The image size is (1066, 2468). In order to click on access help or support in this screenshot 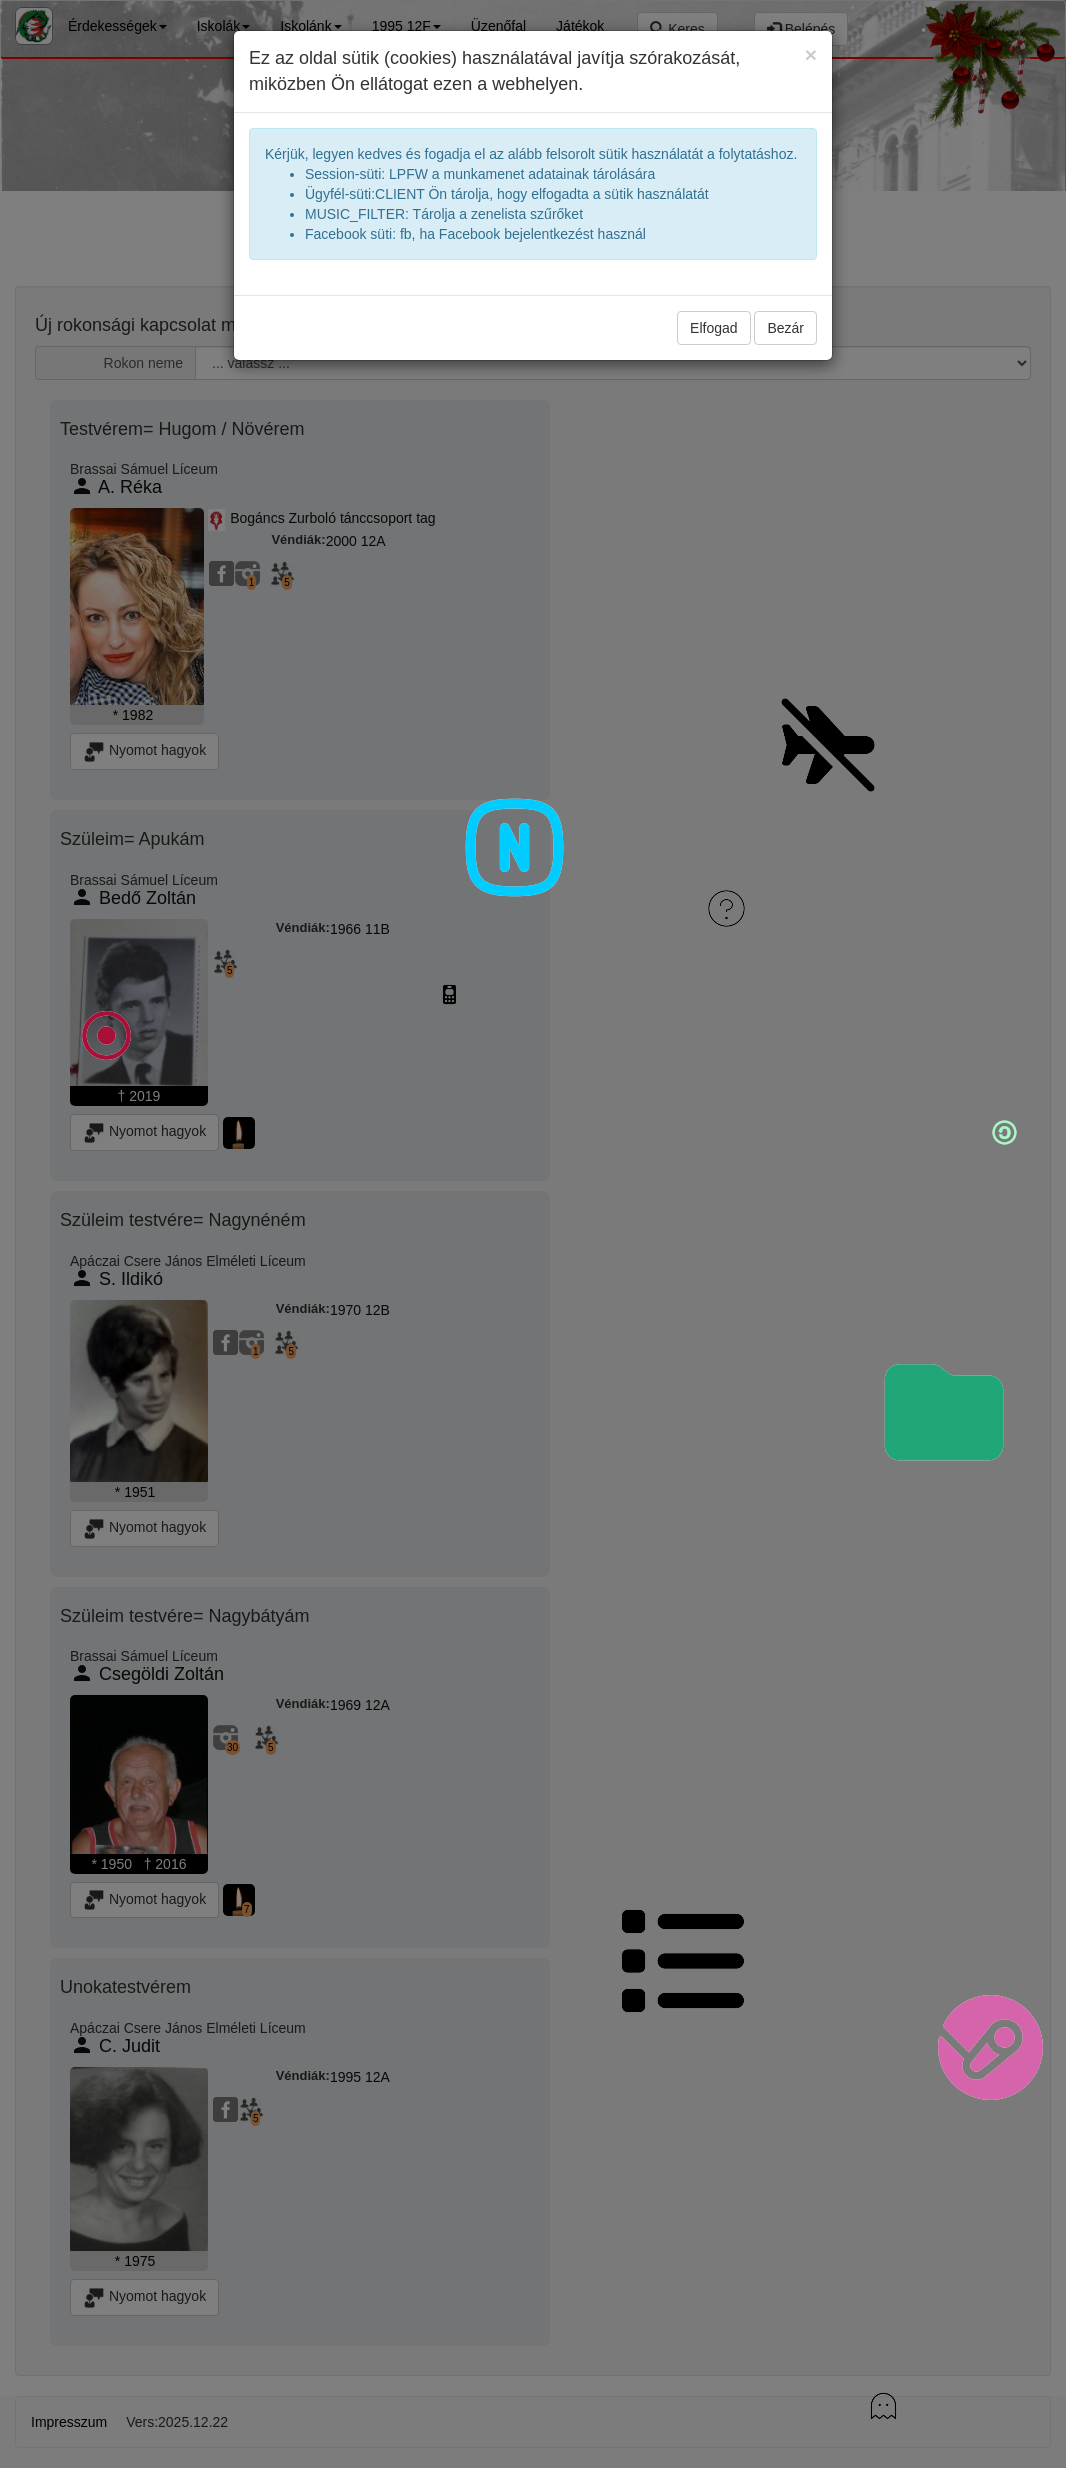, I will do `click(726, 908)`.